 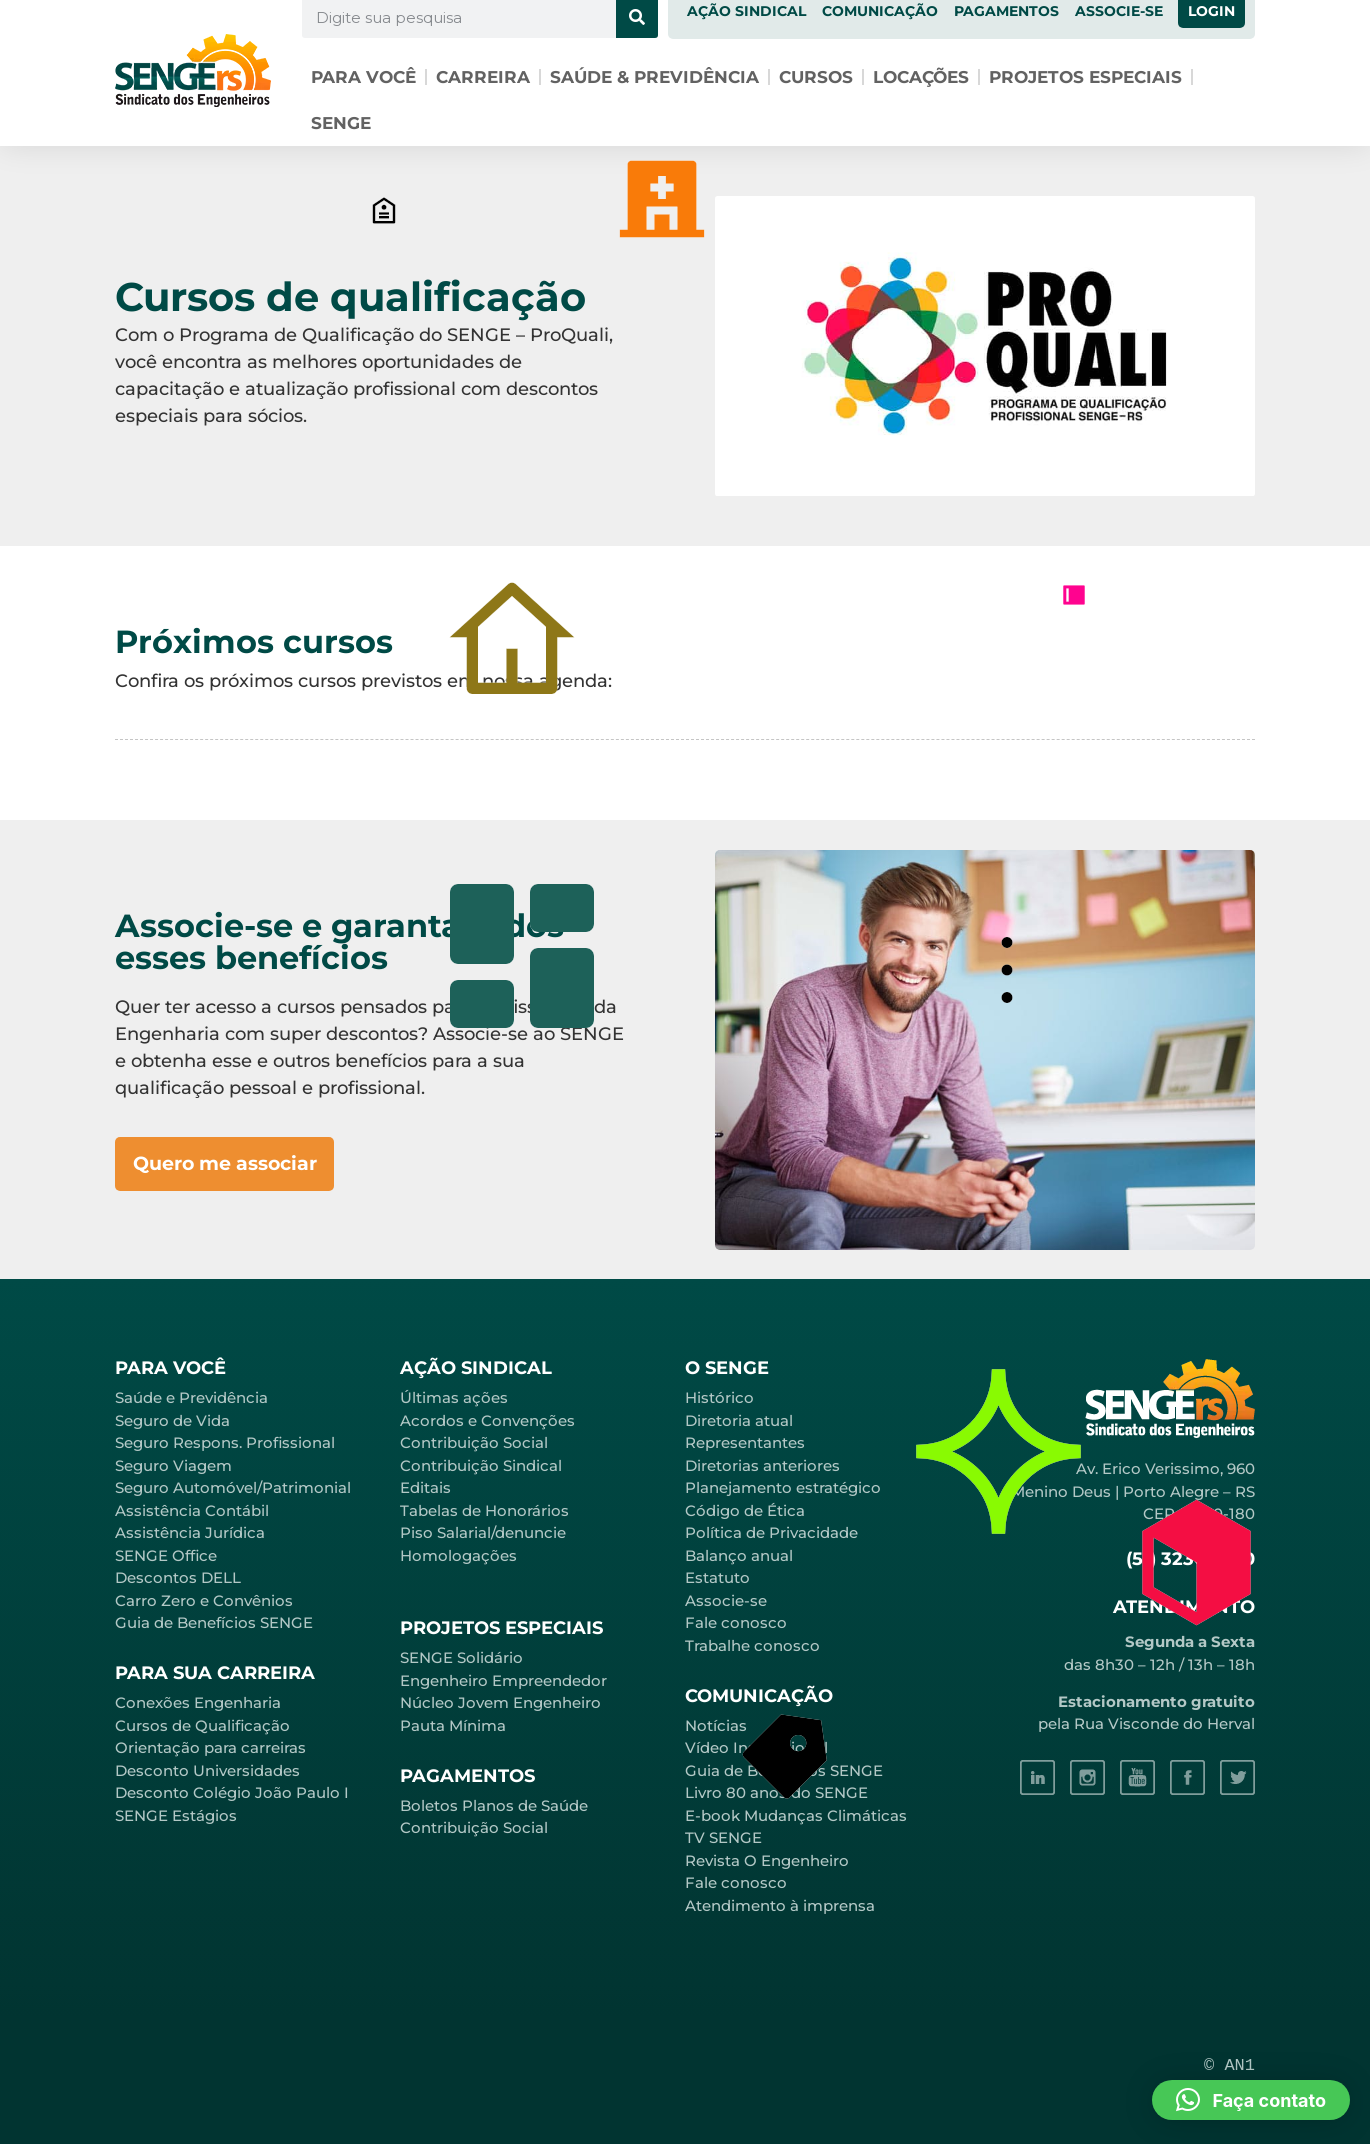 I want to click on navigate to home screen, so click(x=512, y=643).